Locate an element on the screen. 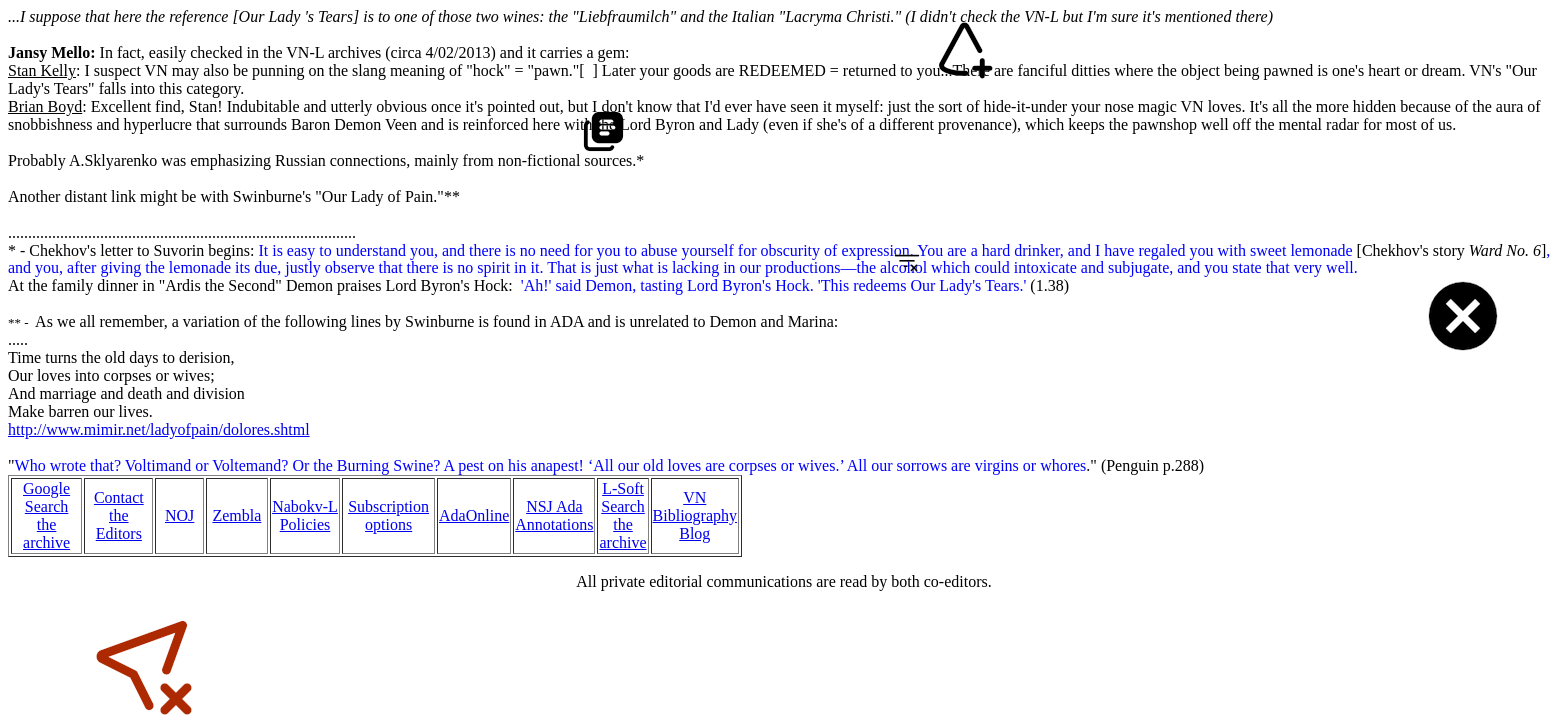 This screenshot has height=720, width=1568. cancel or close the current action is located at coordinates (1463, 316).